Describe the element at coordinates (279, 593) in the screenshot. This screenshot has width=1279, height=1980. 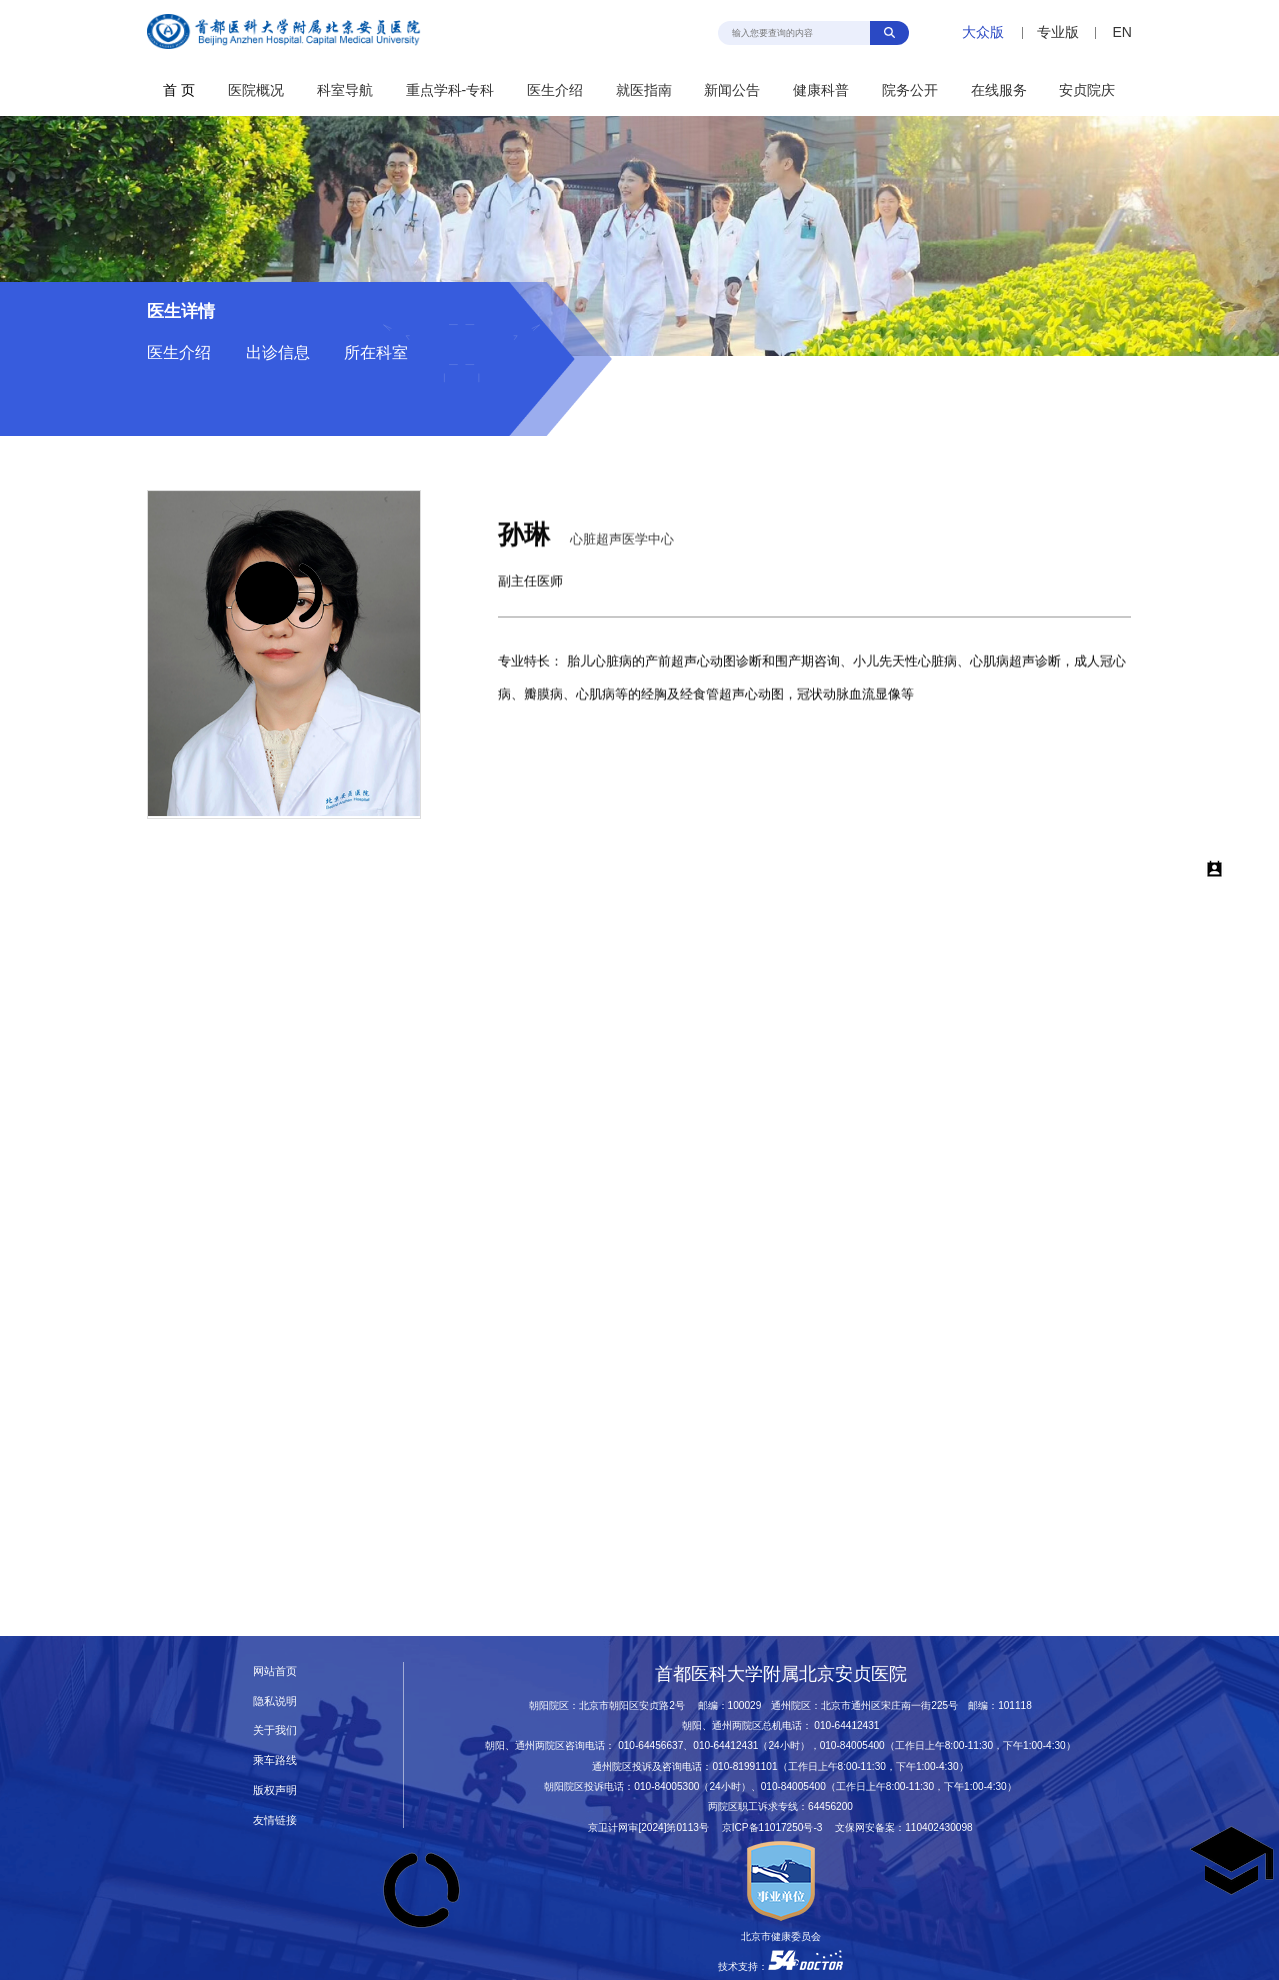
I see `indicates active recording or live broadcast` at that location.